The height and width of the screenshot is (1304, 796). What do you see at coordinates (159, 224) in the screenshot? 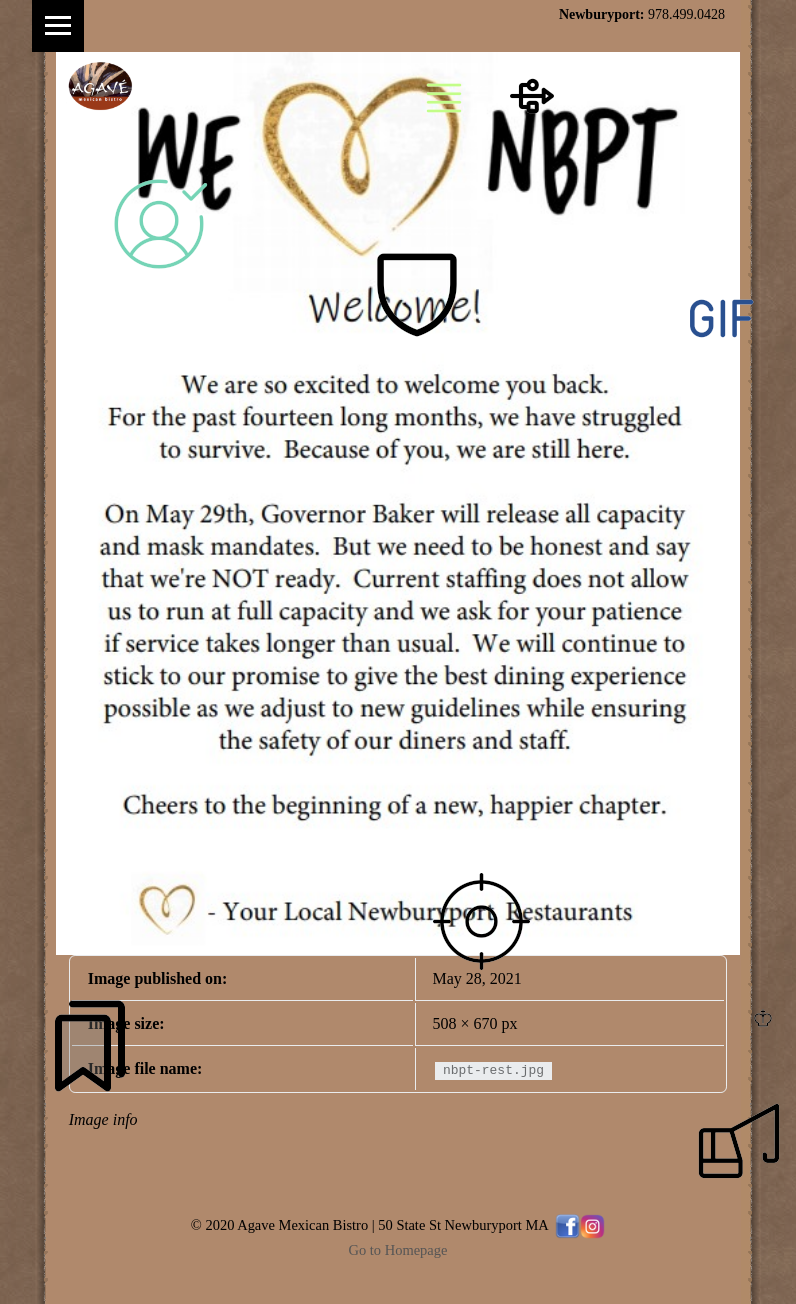
I see `verified user account` at bounding box center [159, 224].